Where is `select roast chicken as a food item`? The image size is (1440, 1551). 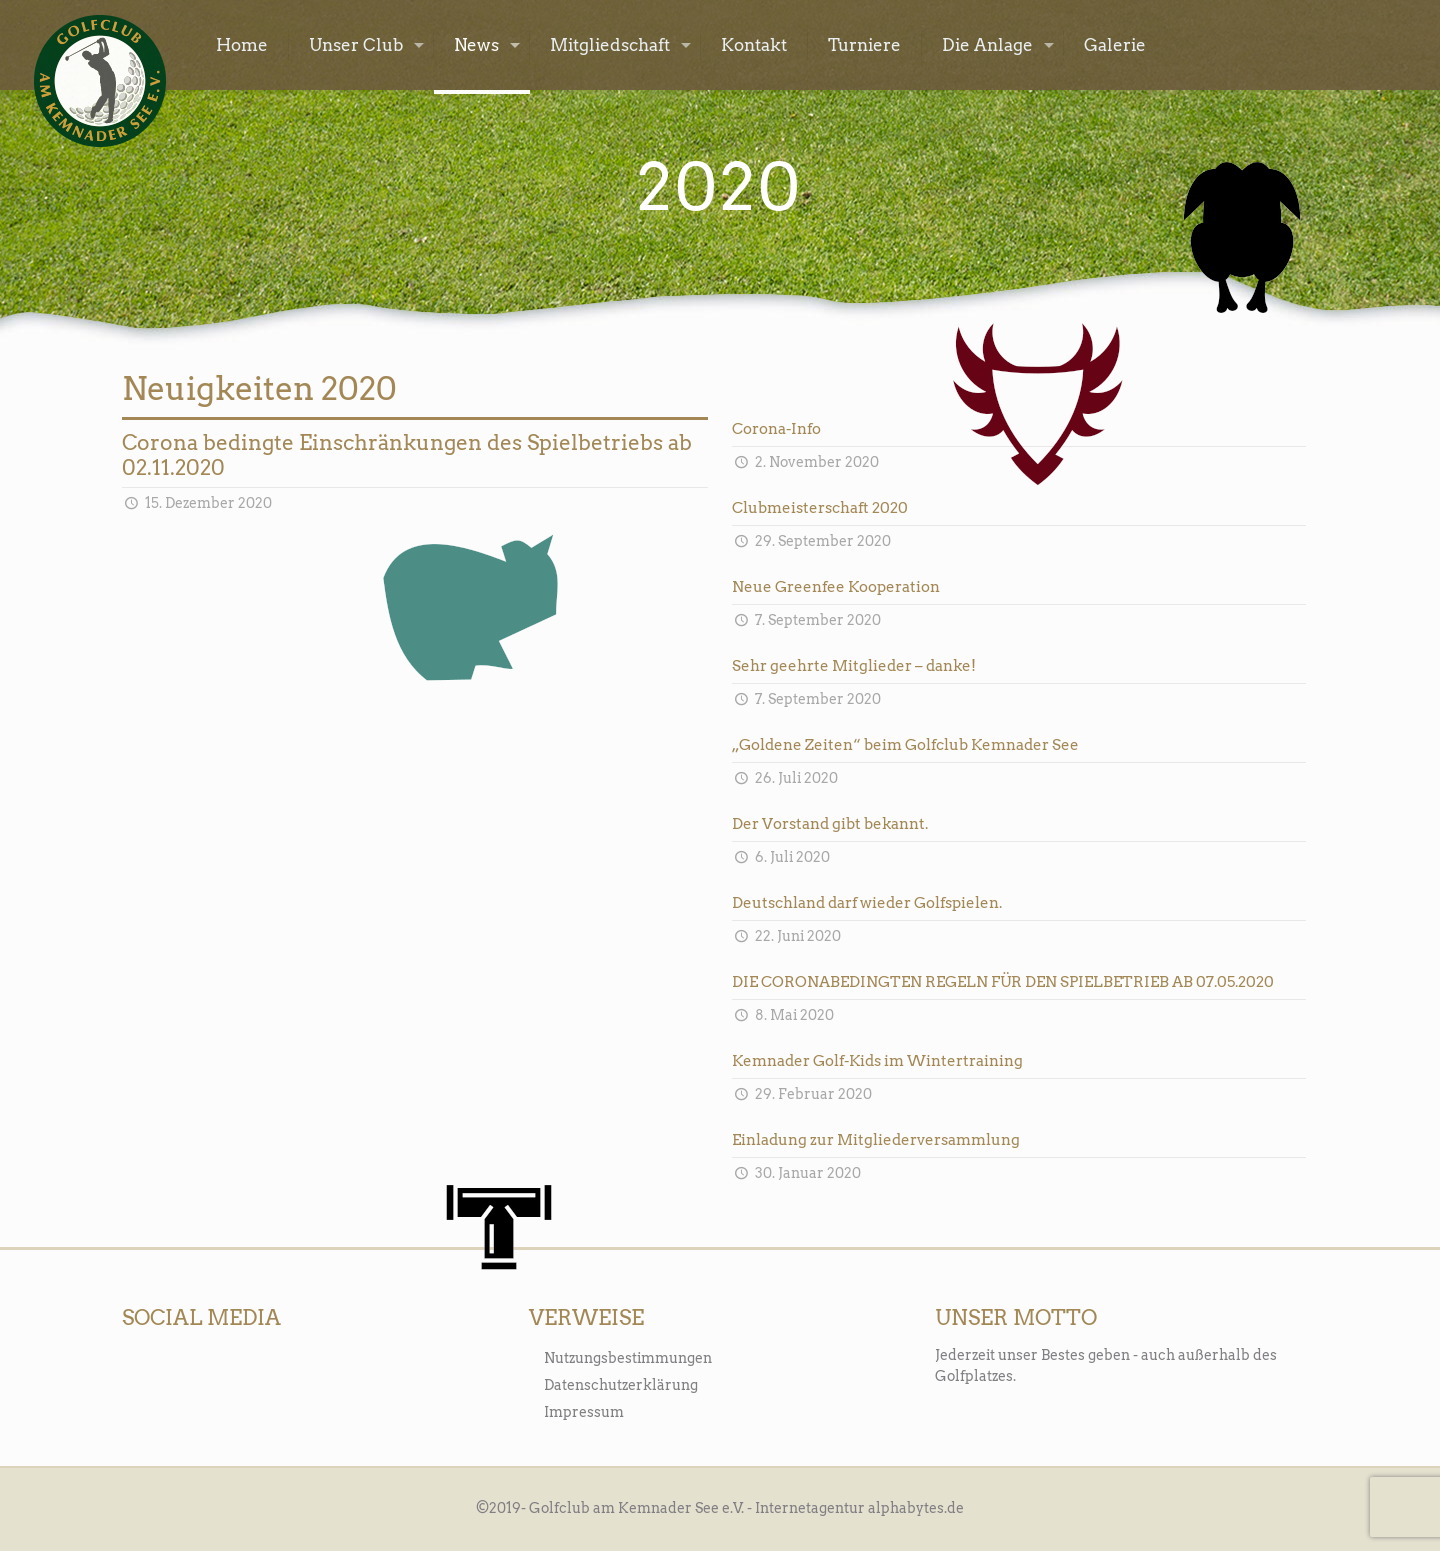
select roast chicken as a food item is located at coordinates (1244, 237).